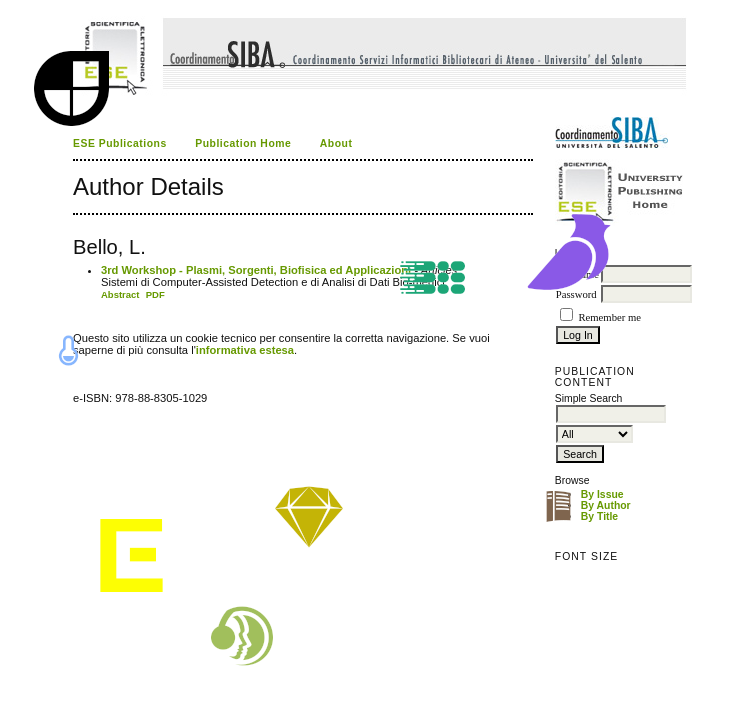  Describe the element at coordinates (432, 277) in the screenshot. I see `modin library logo` at that location.